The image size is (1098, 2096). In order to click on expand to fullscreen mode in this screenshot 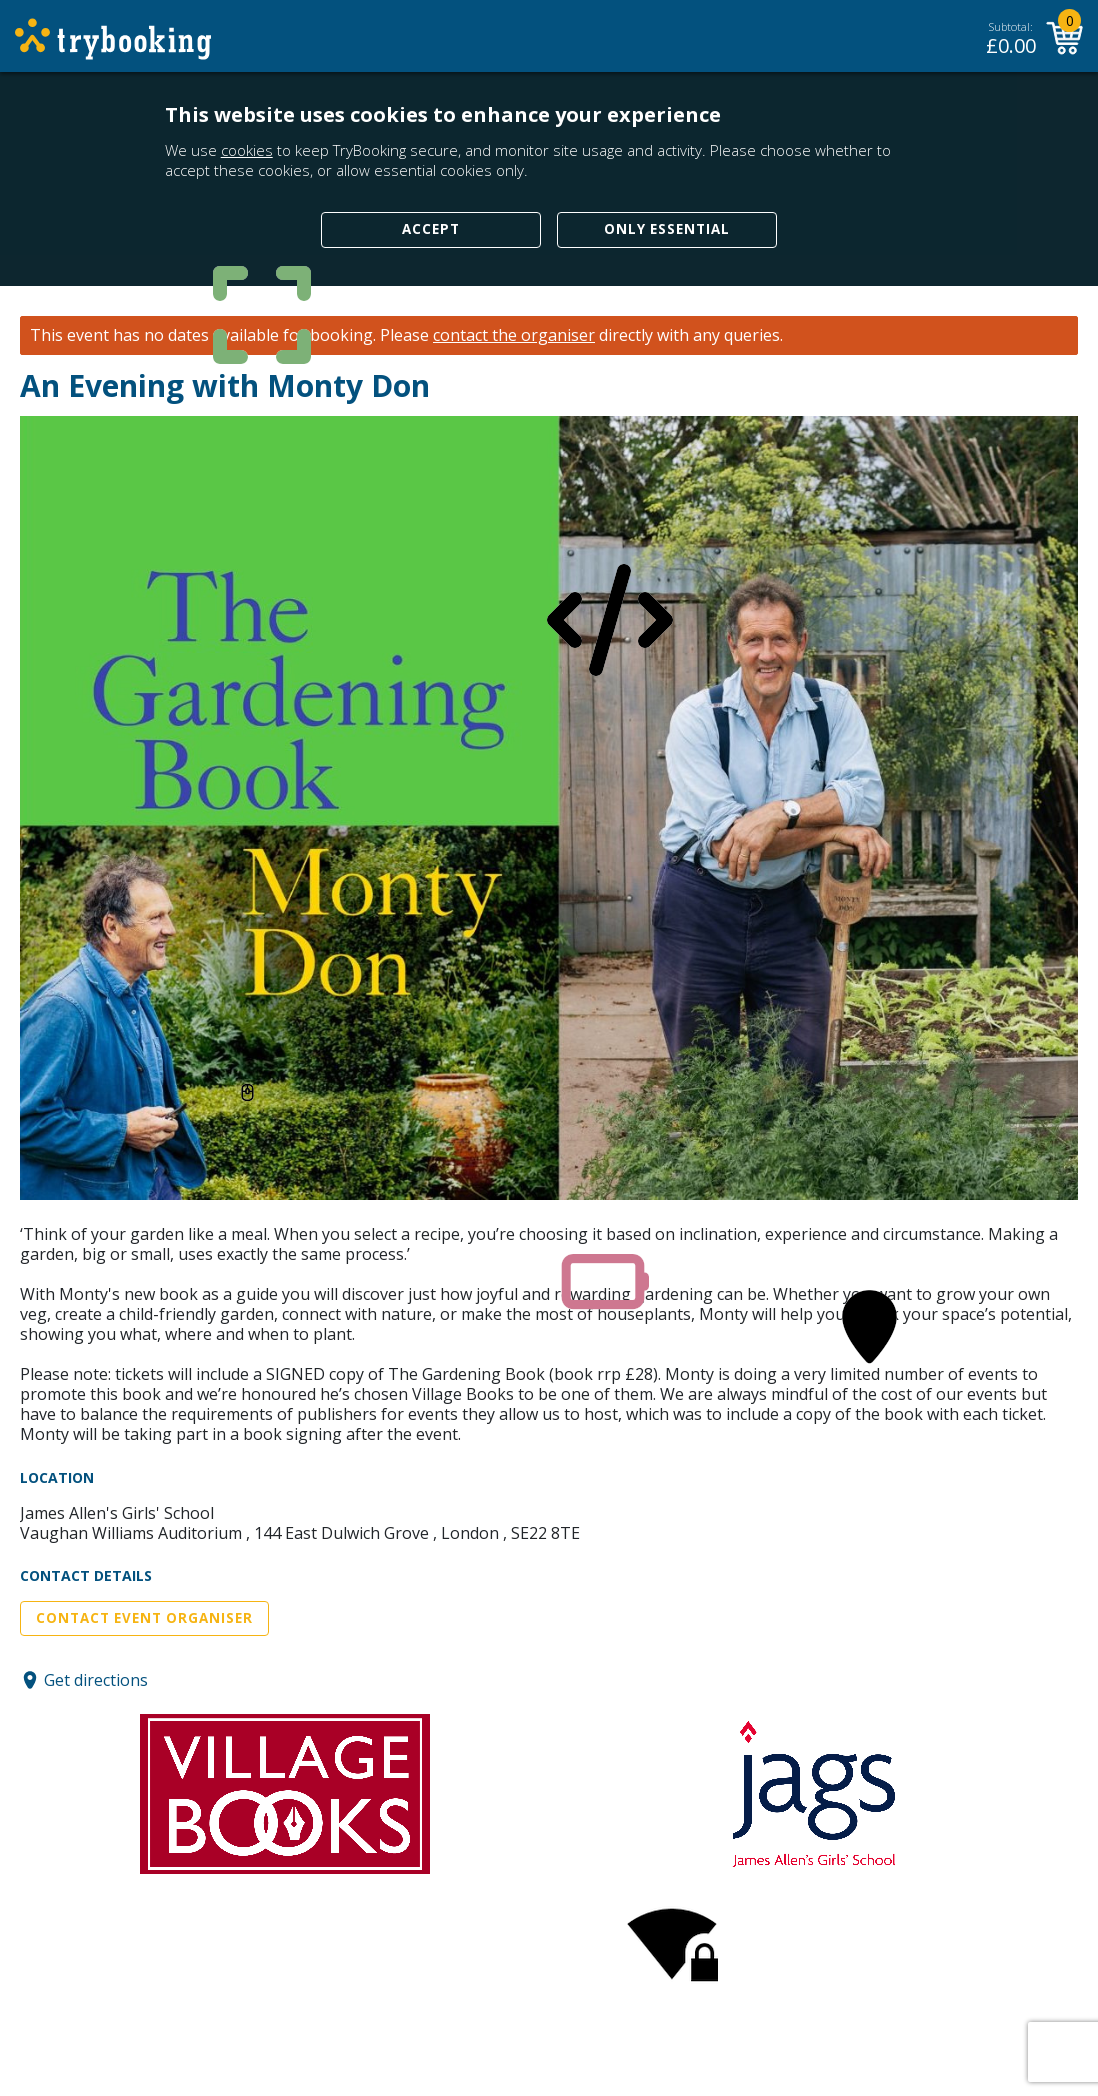, I will do `click(262, 315)`.